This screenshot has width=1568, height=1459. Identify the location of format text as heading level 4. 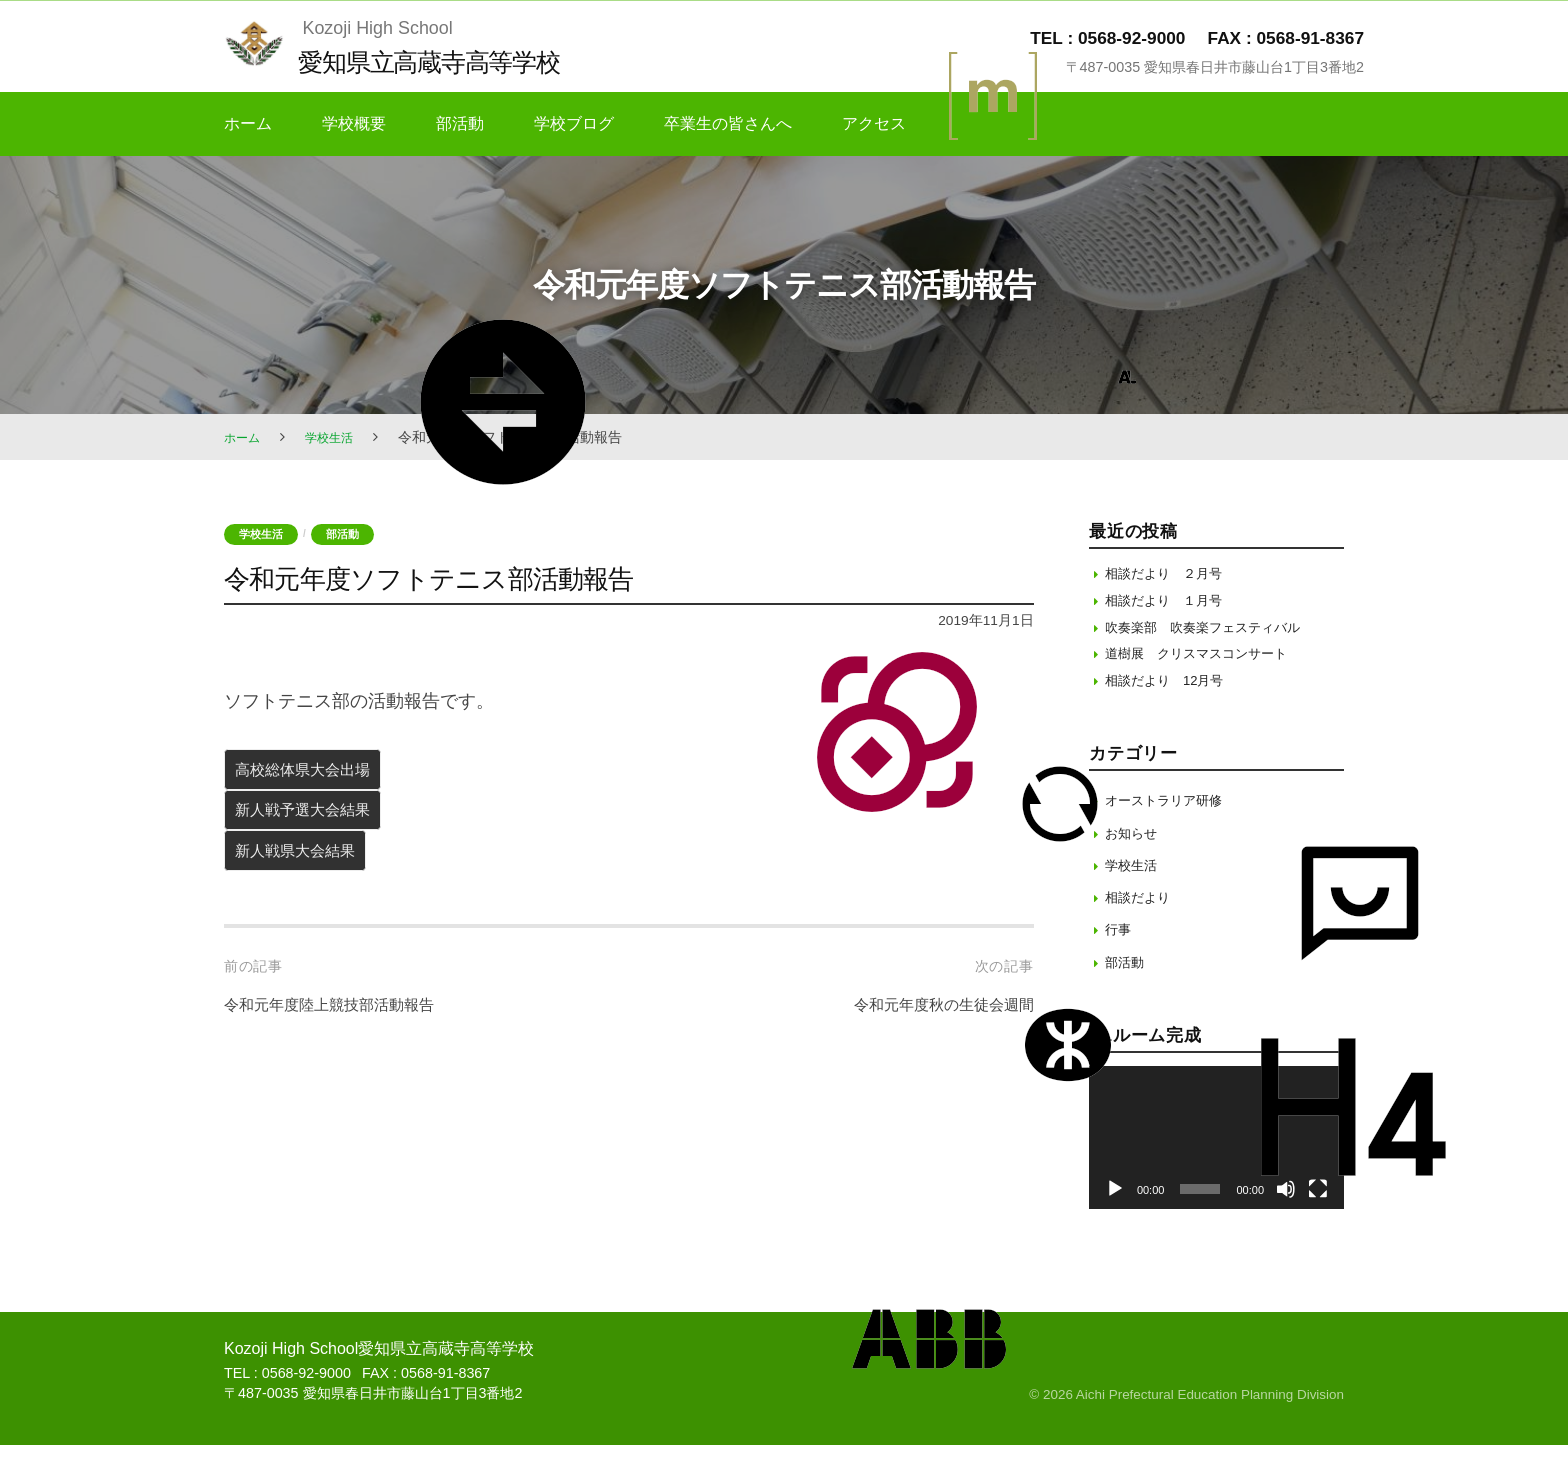
(1347, 1107).